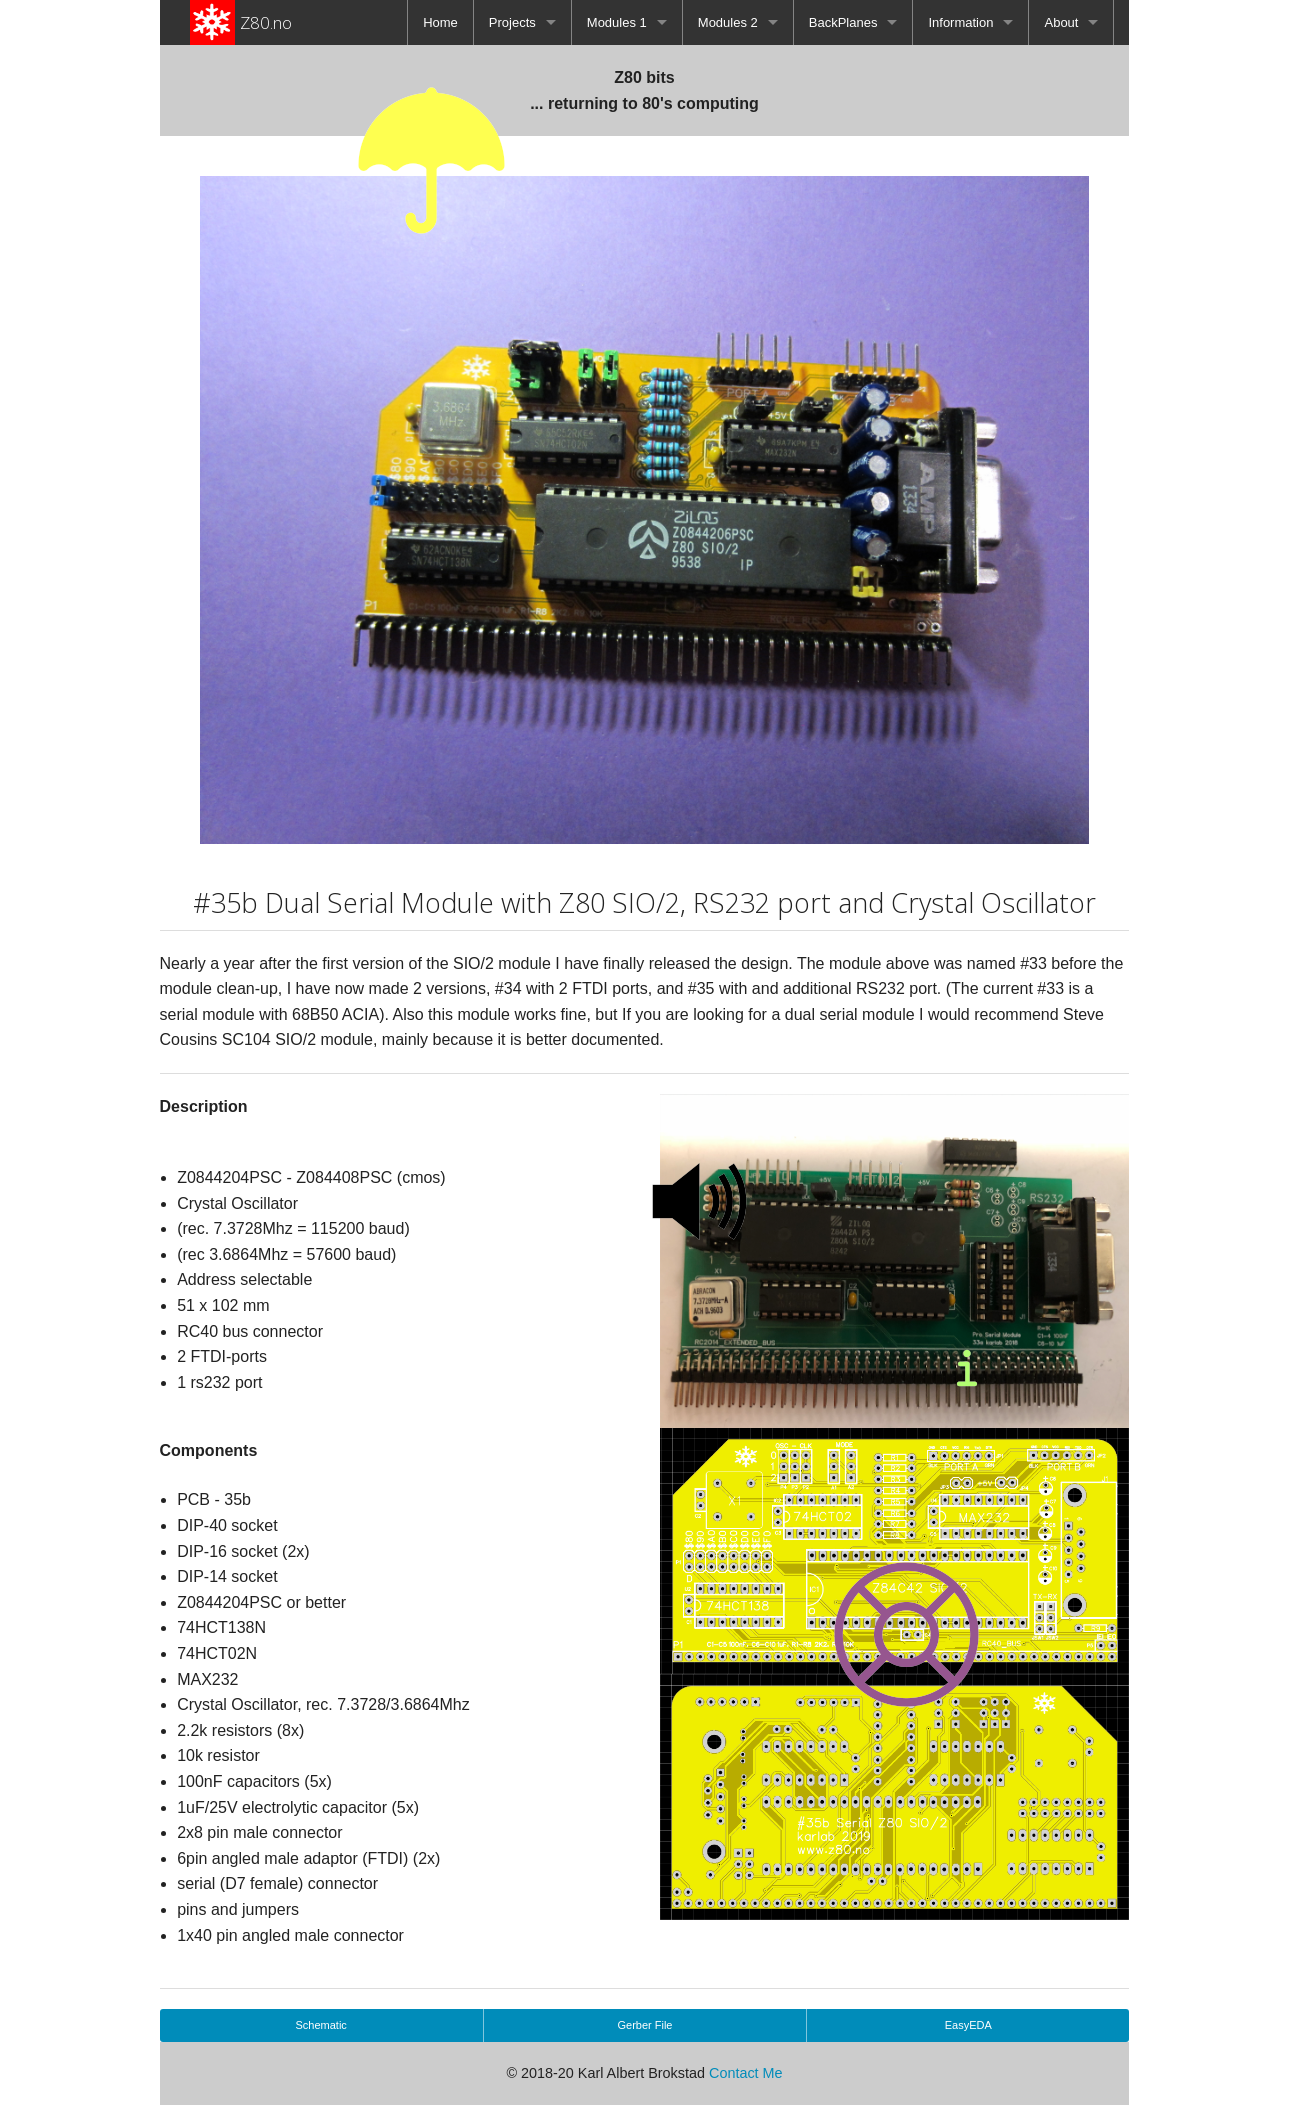 The image size is (1289, 2105). Describe the element at coordinates (906, 1634) in the screenshot. I see `access help or support` at that location.